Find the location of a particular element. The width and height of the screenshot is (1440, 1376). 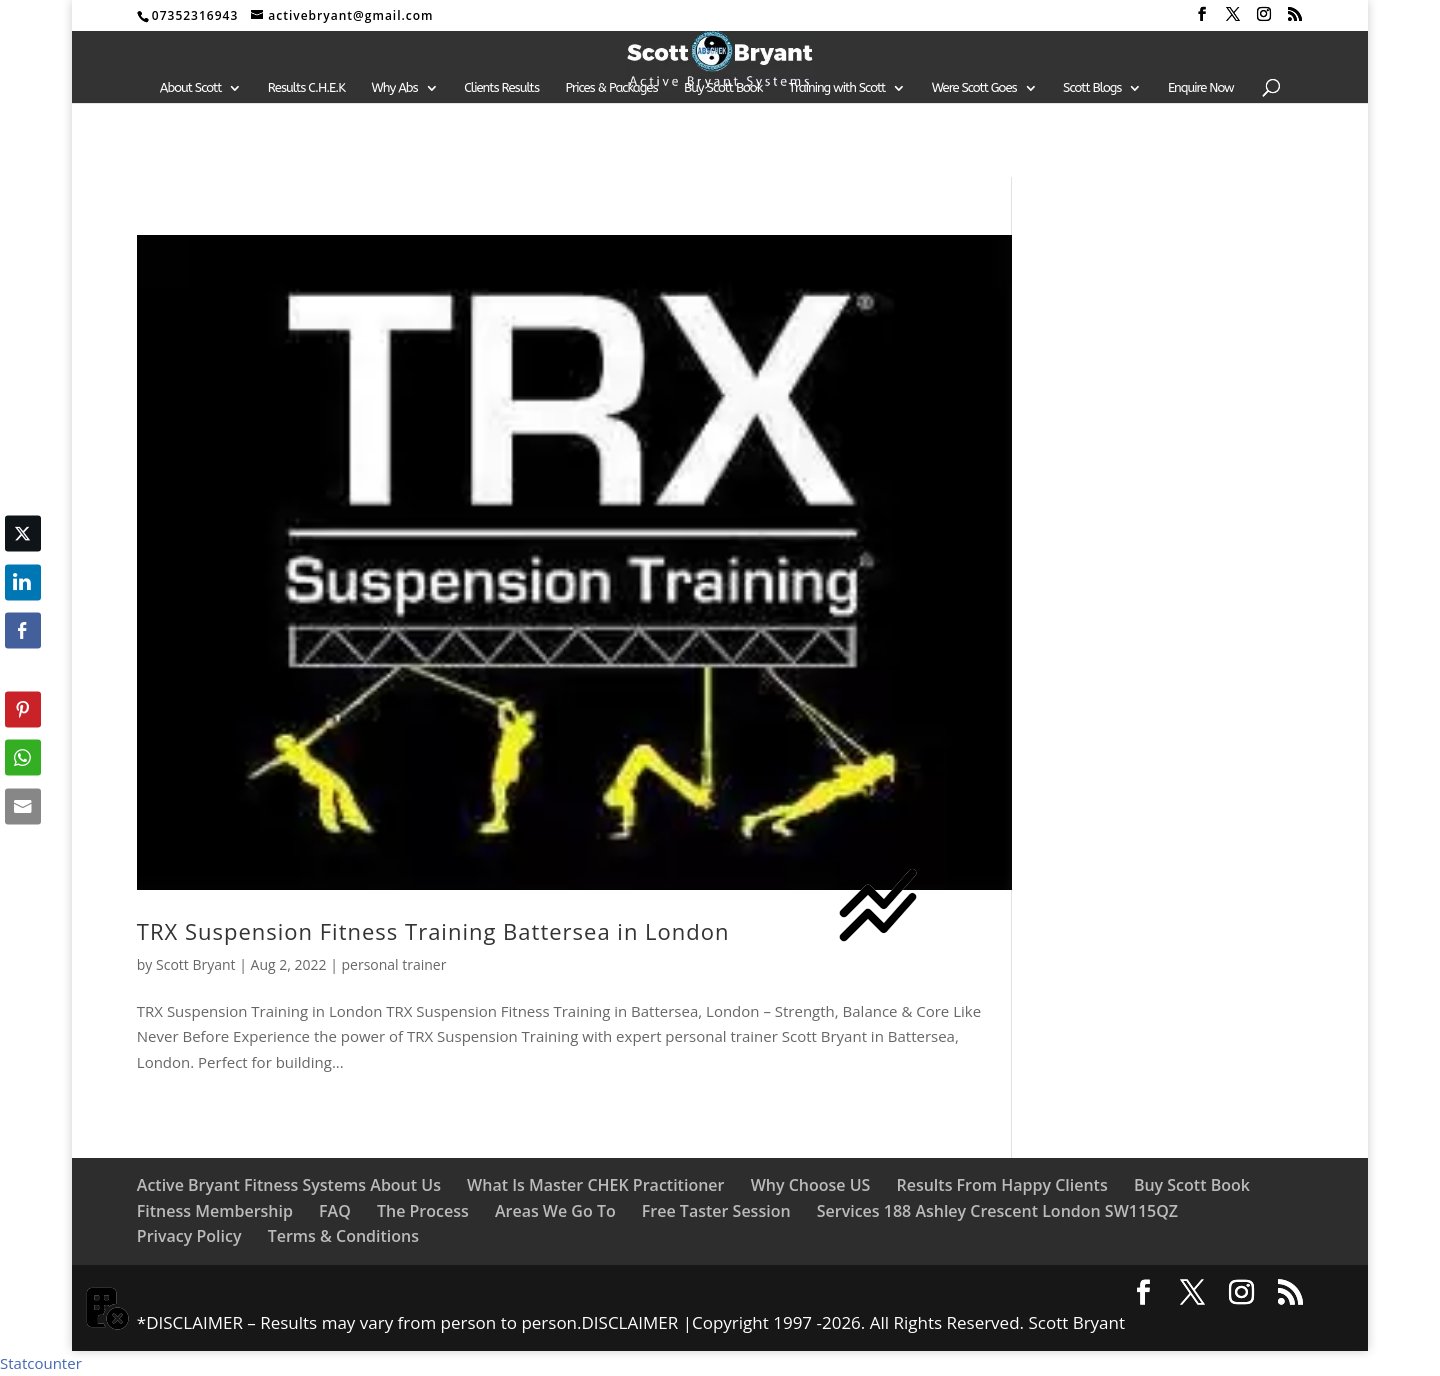

view stacked line chart data is located at coordinates (878, 905).